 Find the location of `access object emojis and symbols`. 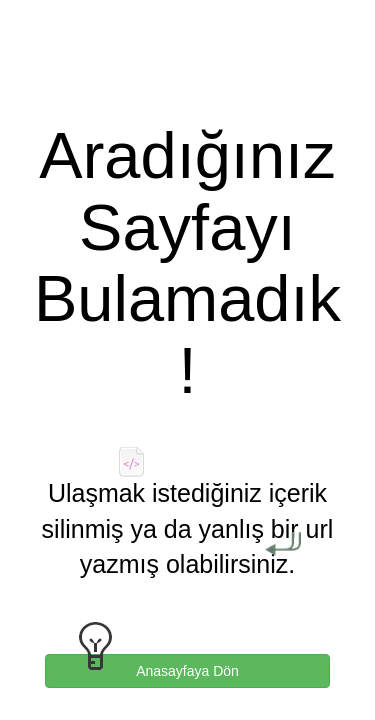

access object emojis and symbols is located at coordinates (94, 646).